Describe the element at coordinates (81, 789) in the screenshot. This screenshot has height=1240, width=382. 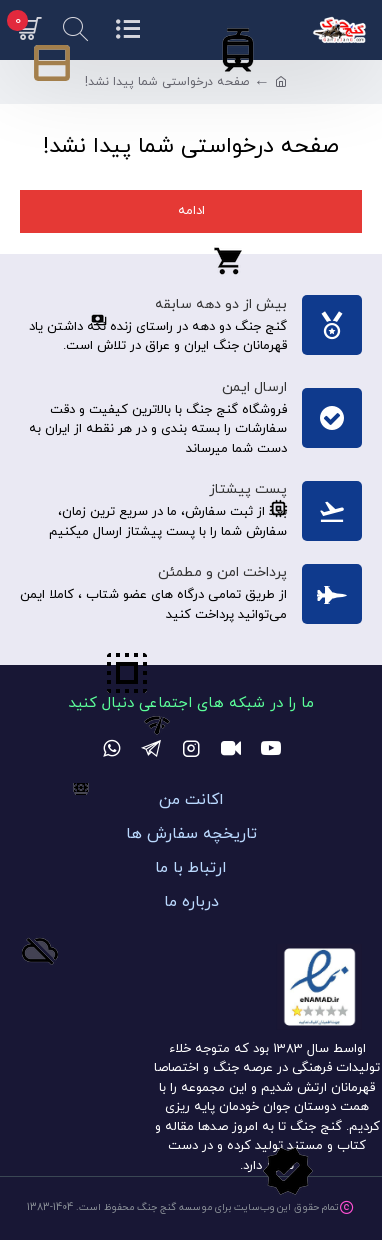
I see `view your cash balance` at that location.